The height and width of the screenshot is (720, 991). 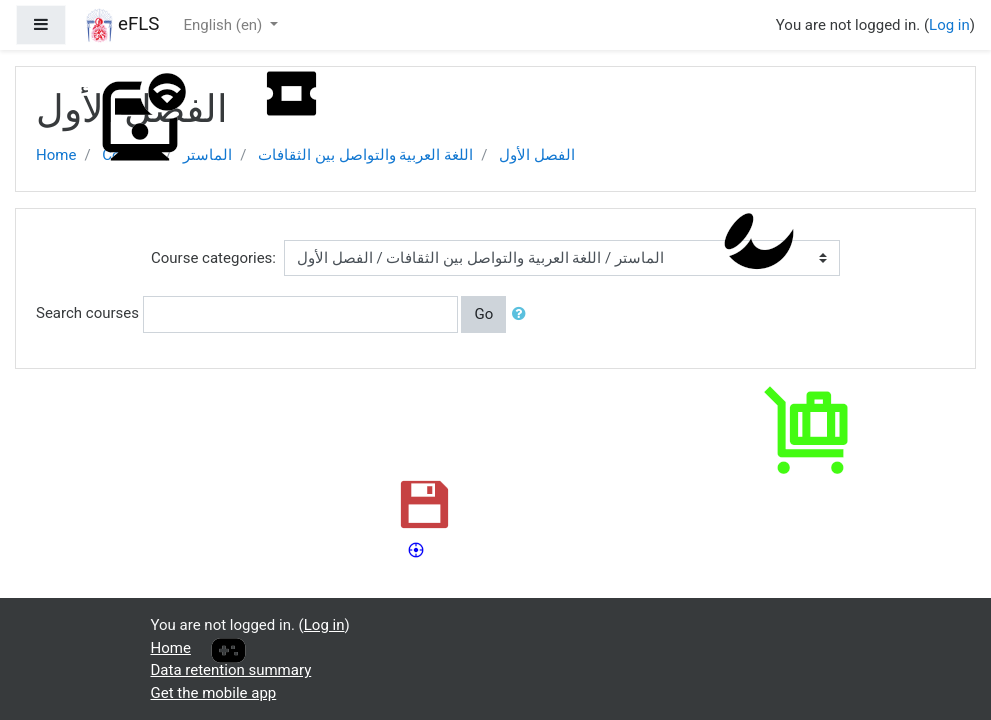 I want to click on connect to onboard train wifi, so click(x=140, y=119).